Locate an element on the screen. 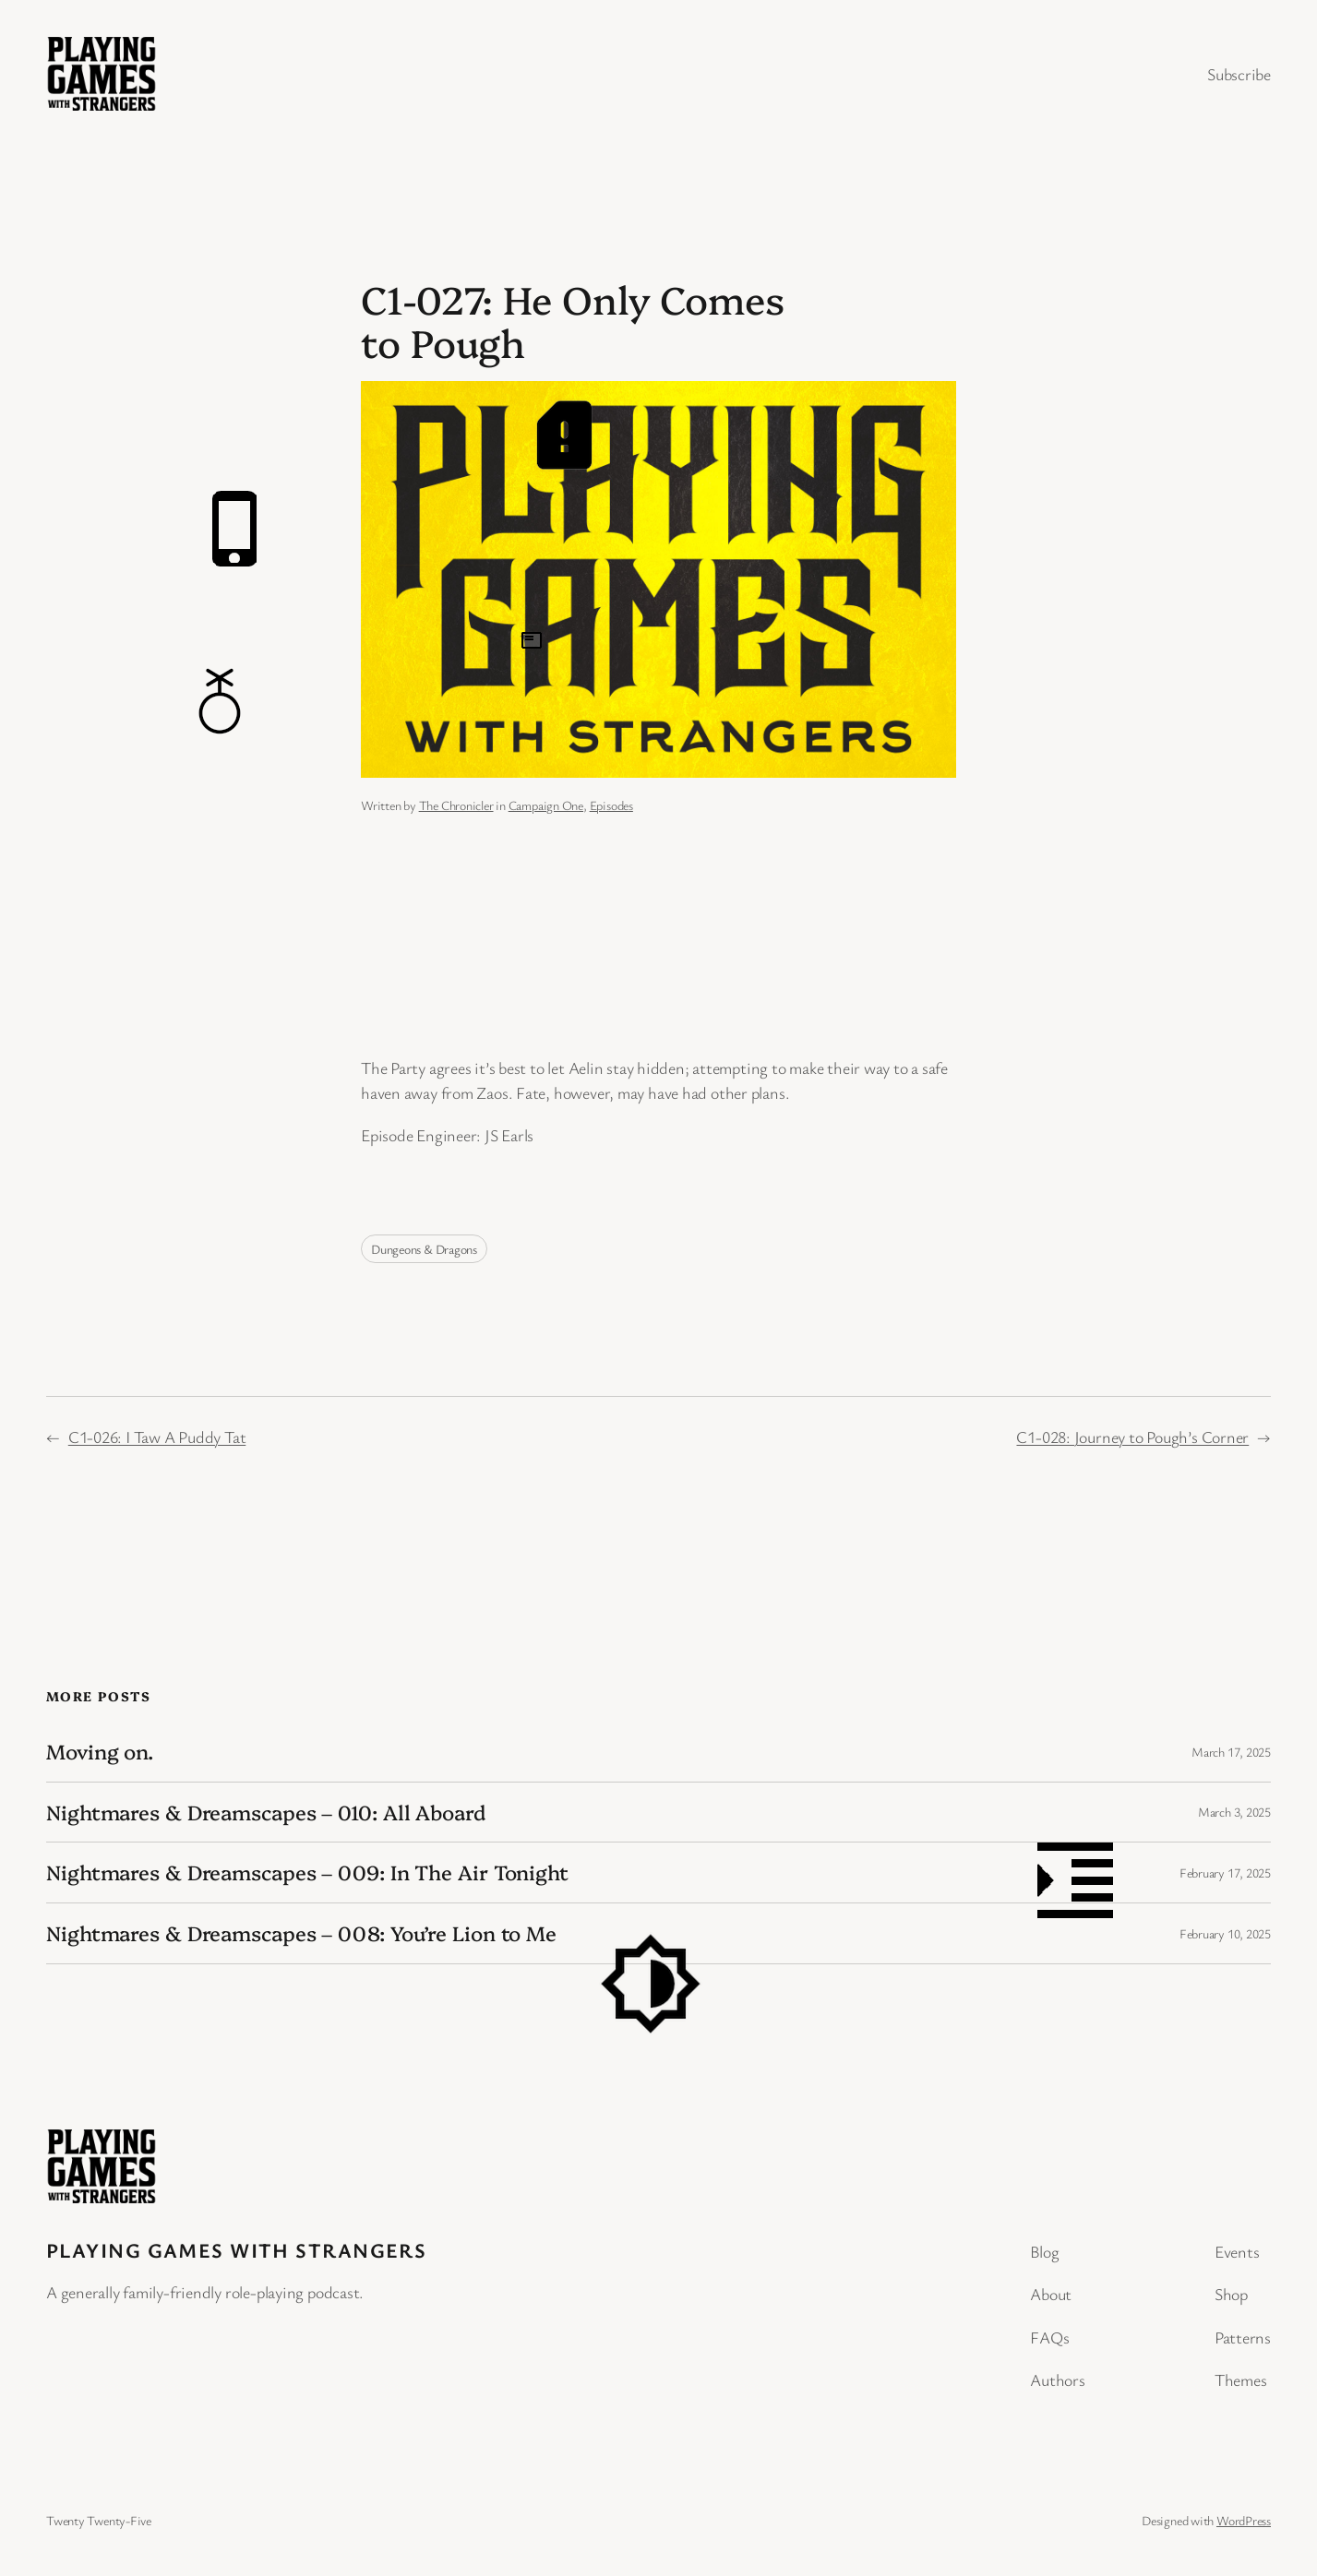  indicates nonbinary gender identity option is located at coordinates (220, 701).